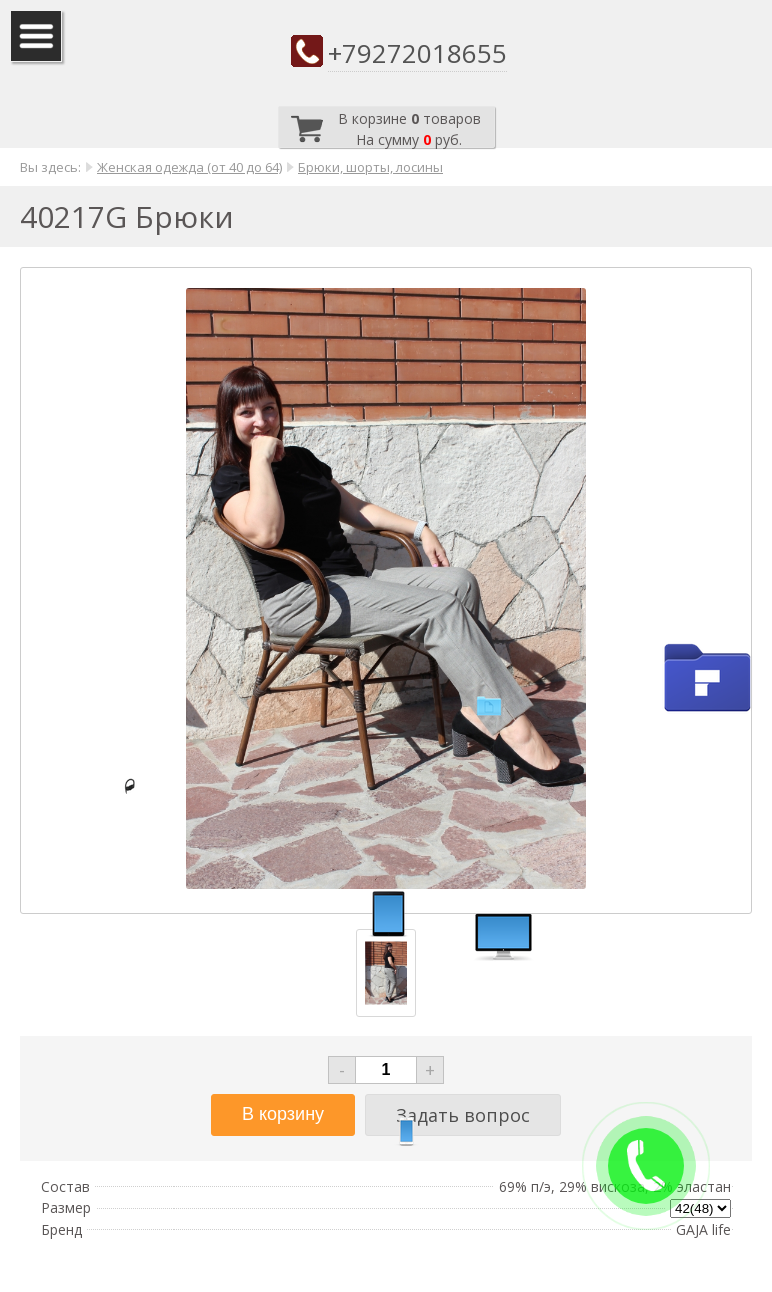 The height and width of the screenshot is (1292, 772). I want to click on open your documents folder, so click(489, 706).